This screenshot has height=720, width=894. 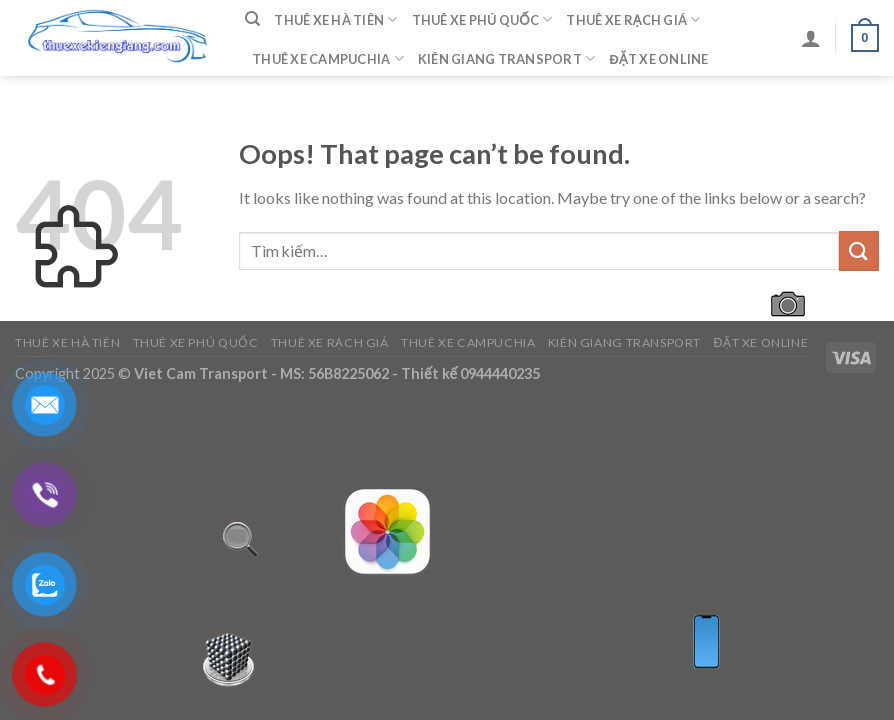 I want to click on open spotlight search preferences, so click(x=240, y=539).